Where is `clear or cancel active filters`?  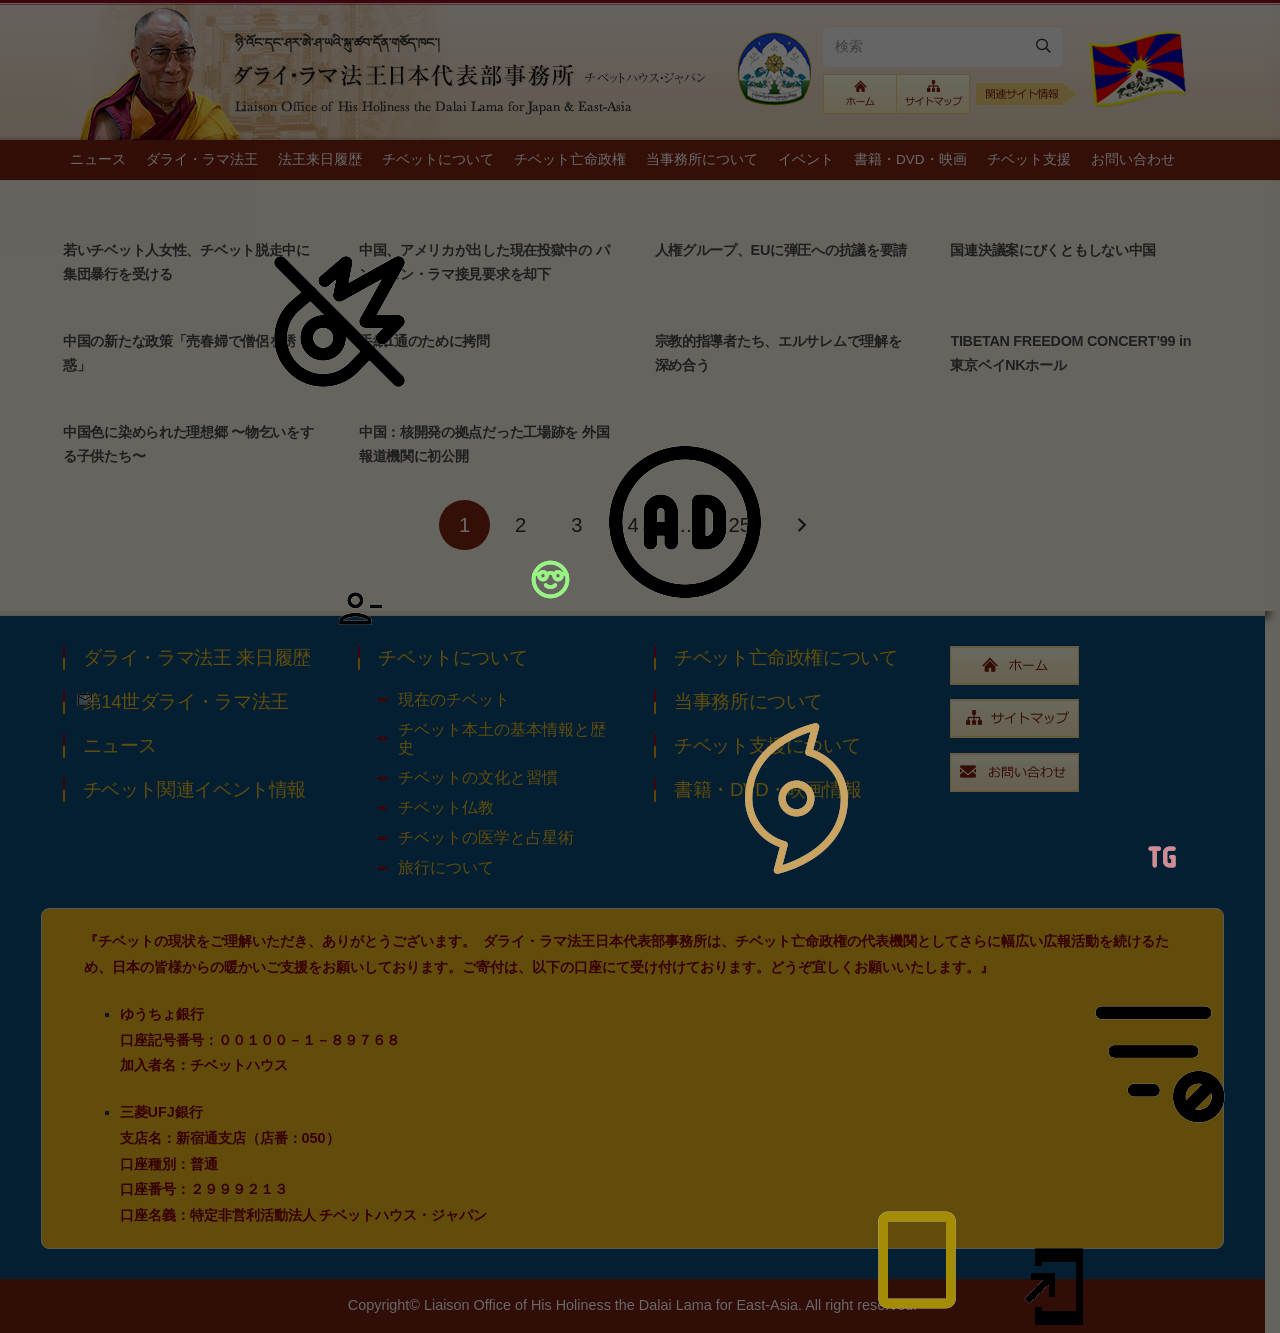 clear or cancel active filters is located at coordinates (1153, 1051).